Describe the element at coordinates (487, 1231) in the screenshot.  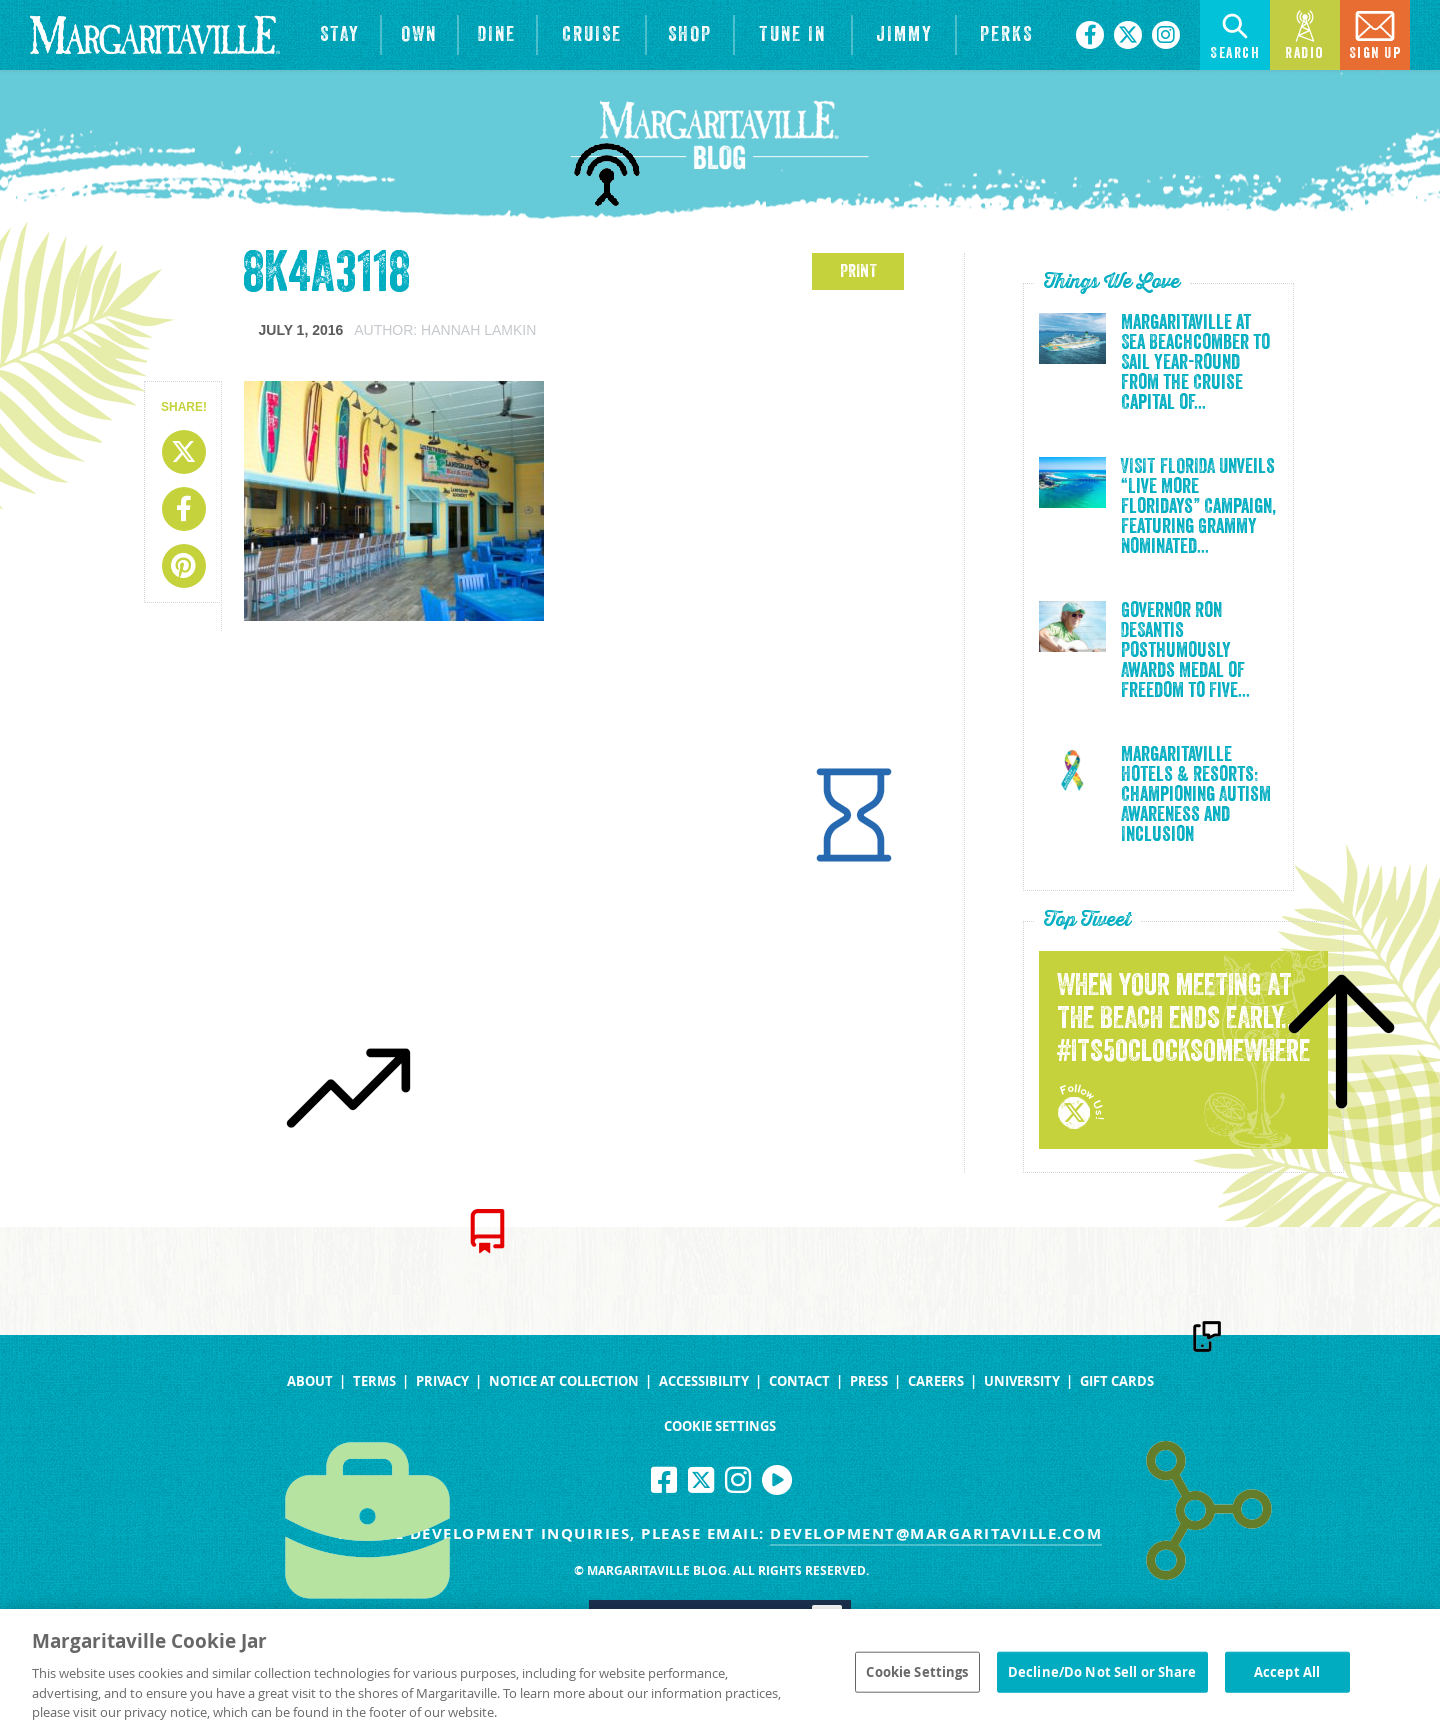
I see `access a code repository` at that location.